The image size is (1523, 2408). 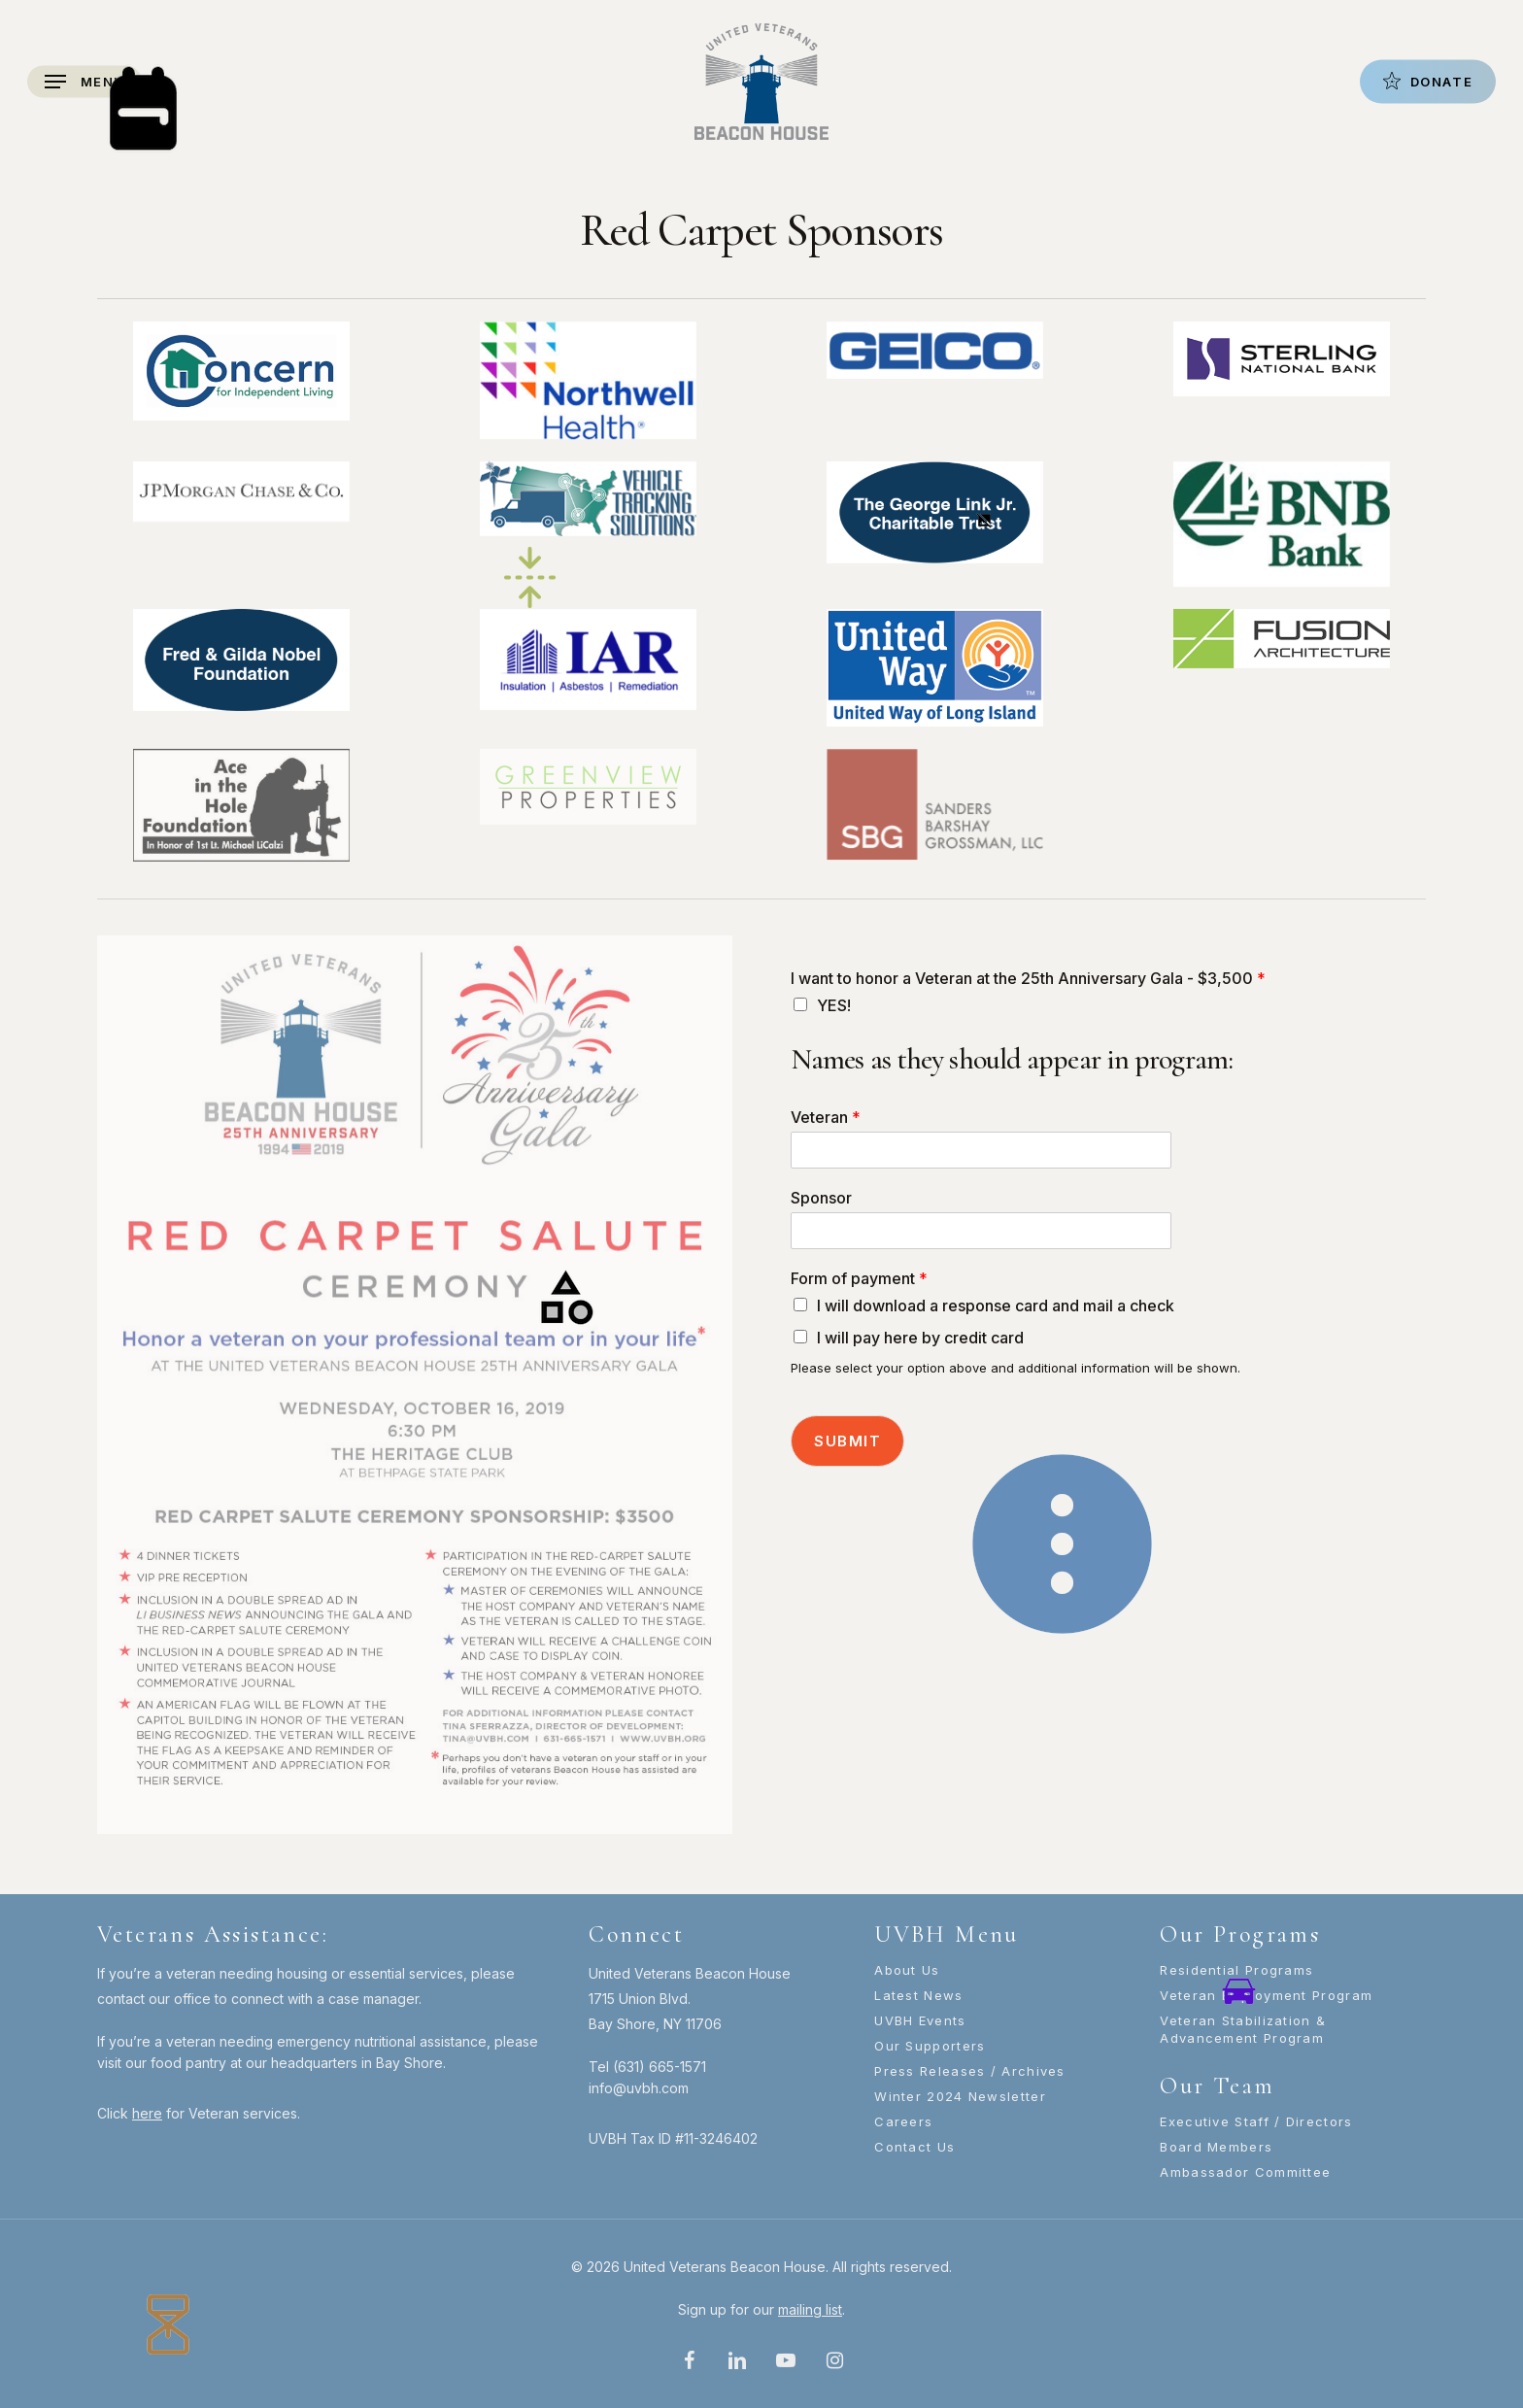 What do you see at coordinates (1062, 1543) in the screenshot?
I see `open more options menu` at bounding box center [1062, 1543].